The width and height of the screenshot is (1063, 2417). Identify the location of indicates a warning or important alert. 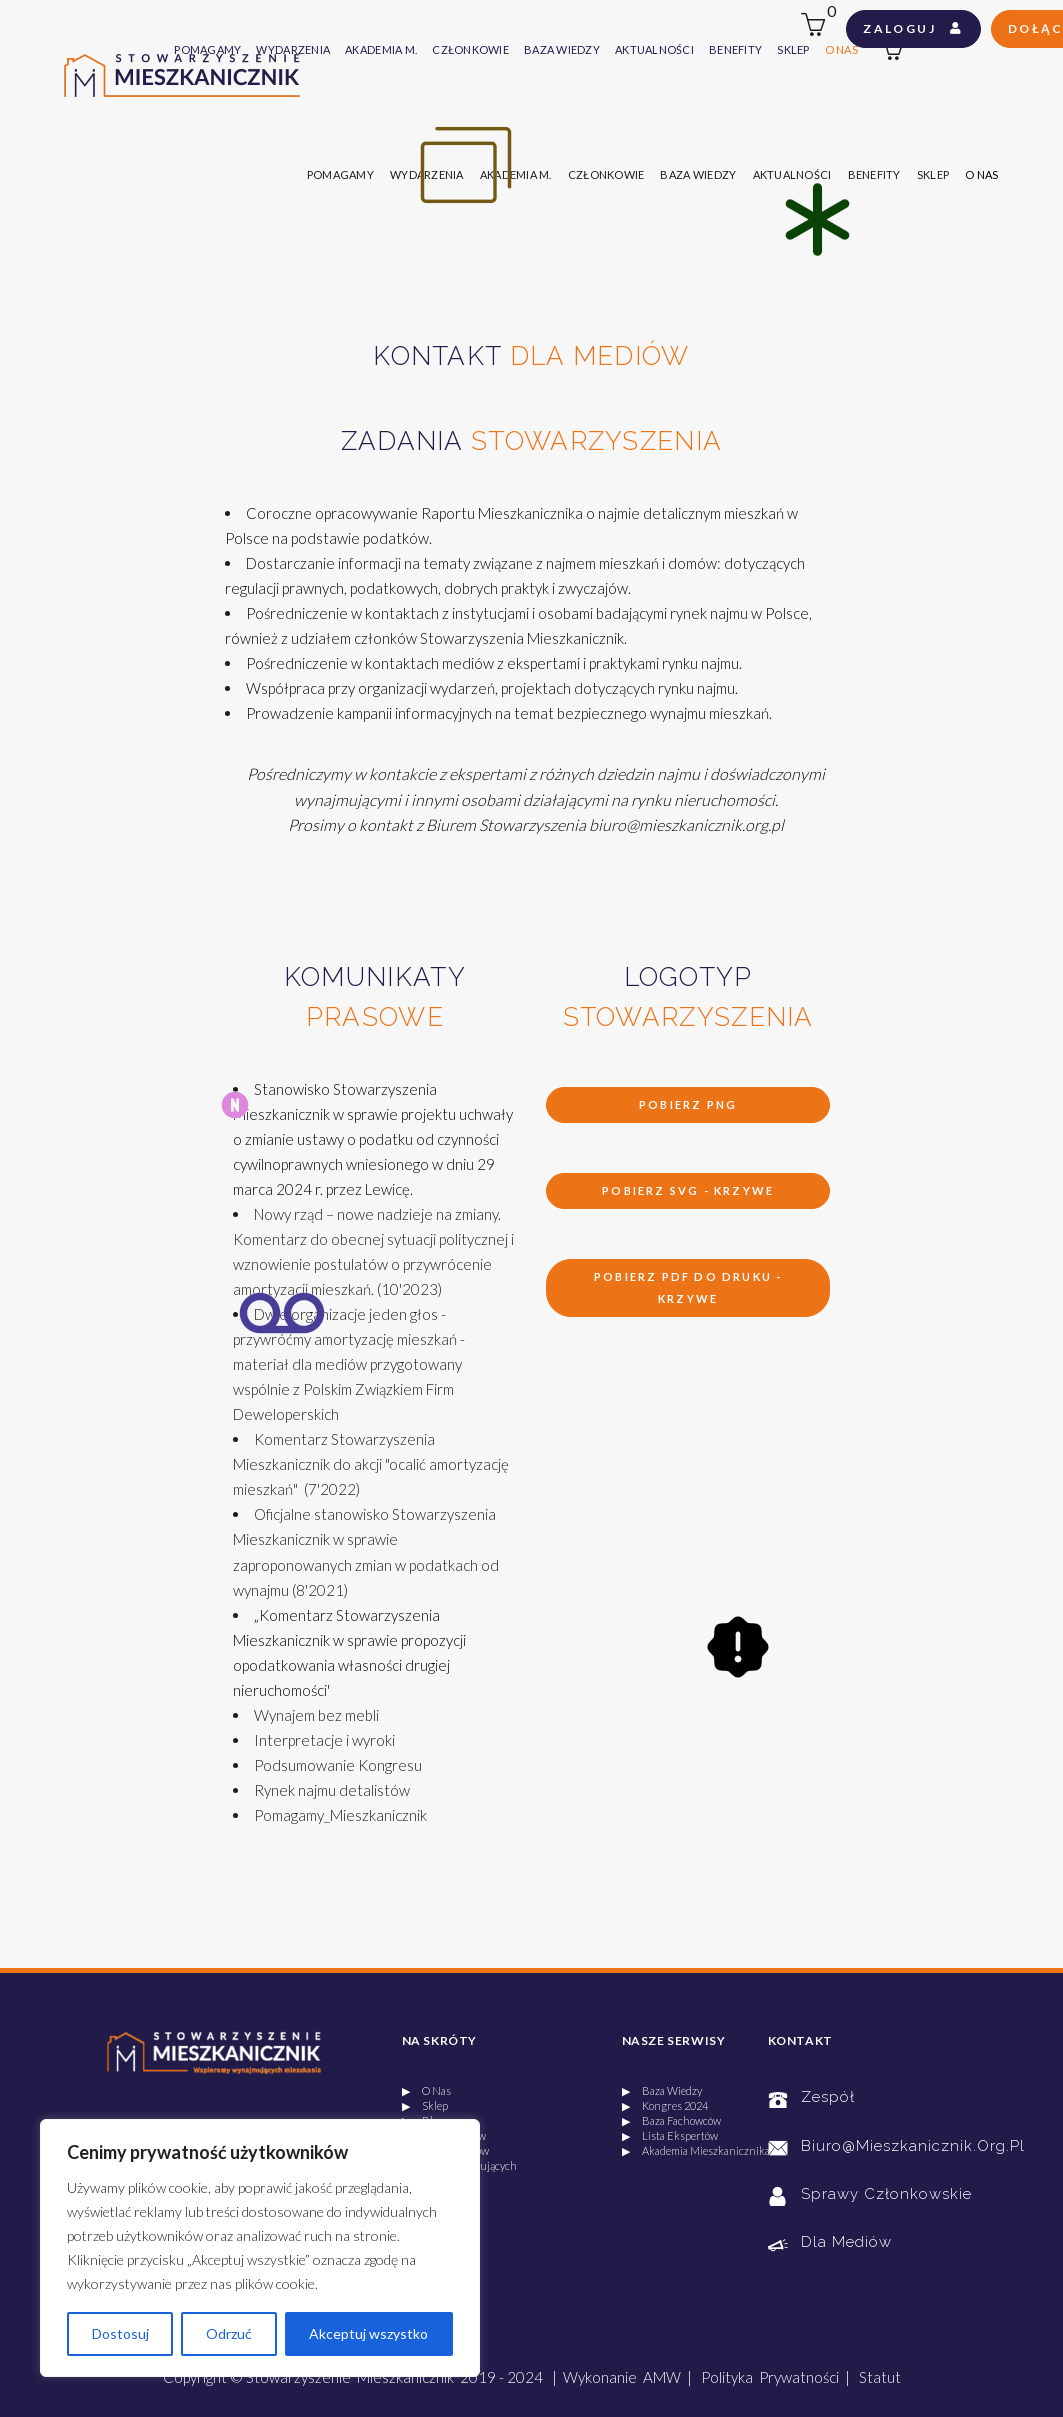
(738, 1647).